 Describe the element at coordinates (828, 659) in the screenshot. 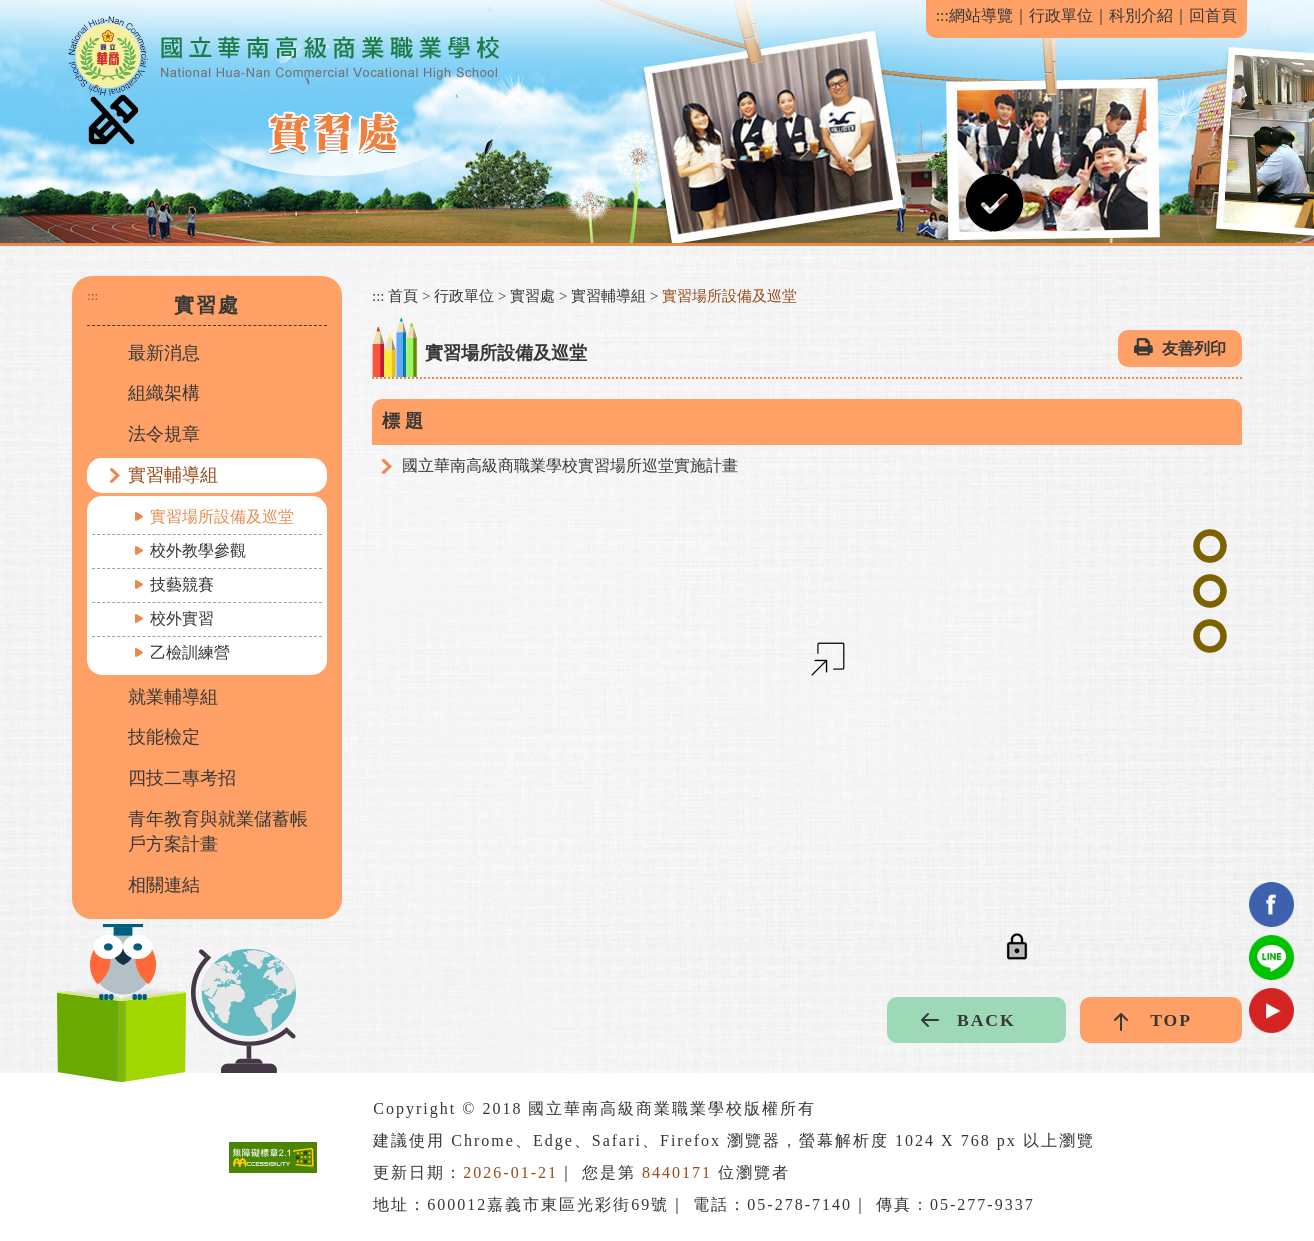

I see `import or bring content into the current view` at that location.